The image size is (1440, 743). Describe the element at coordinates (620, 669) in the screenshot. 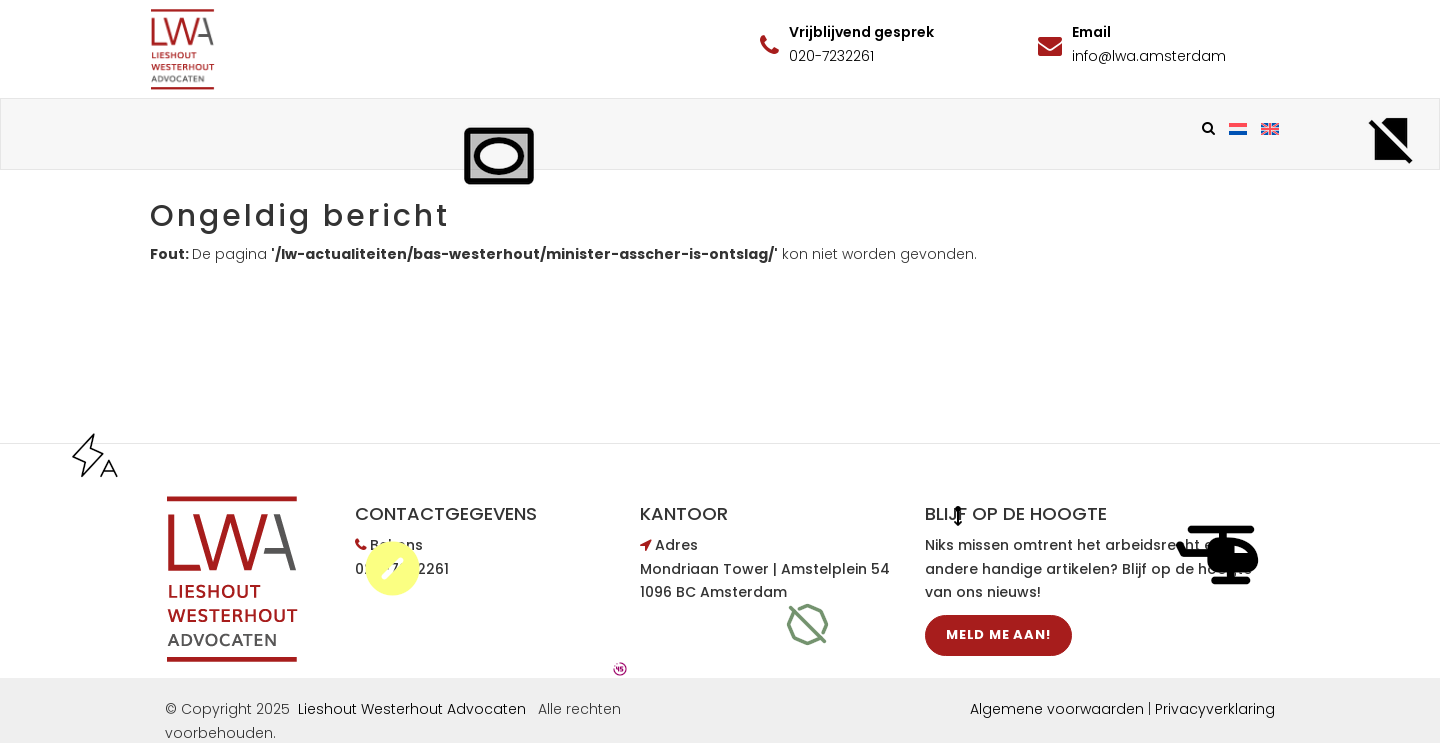

I see `set a 45-minute timer or duration` at that location.